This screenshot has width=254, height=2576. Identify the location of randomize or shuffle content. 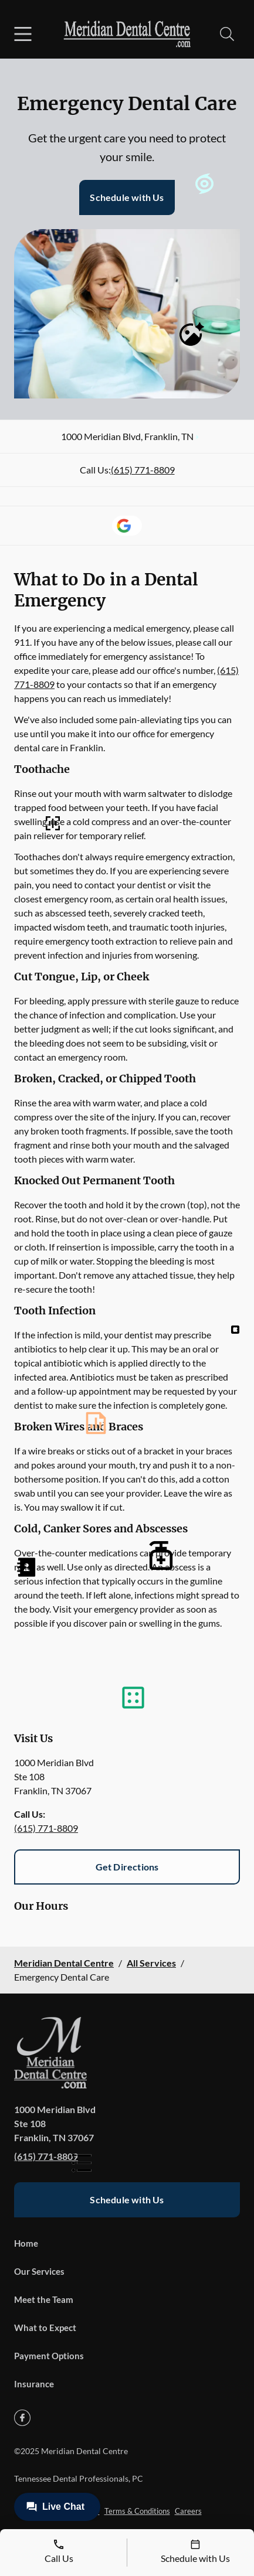
(133, 1698).